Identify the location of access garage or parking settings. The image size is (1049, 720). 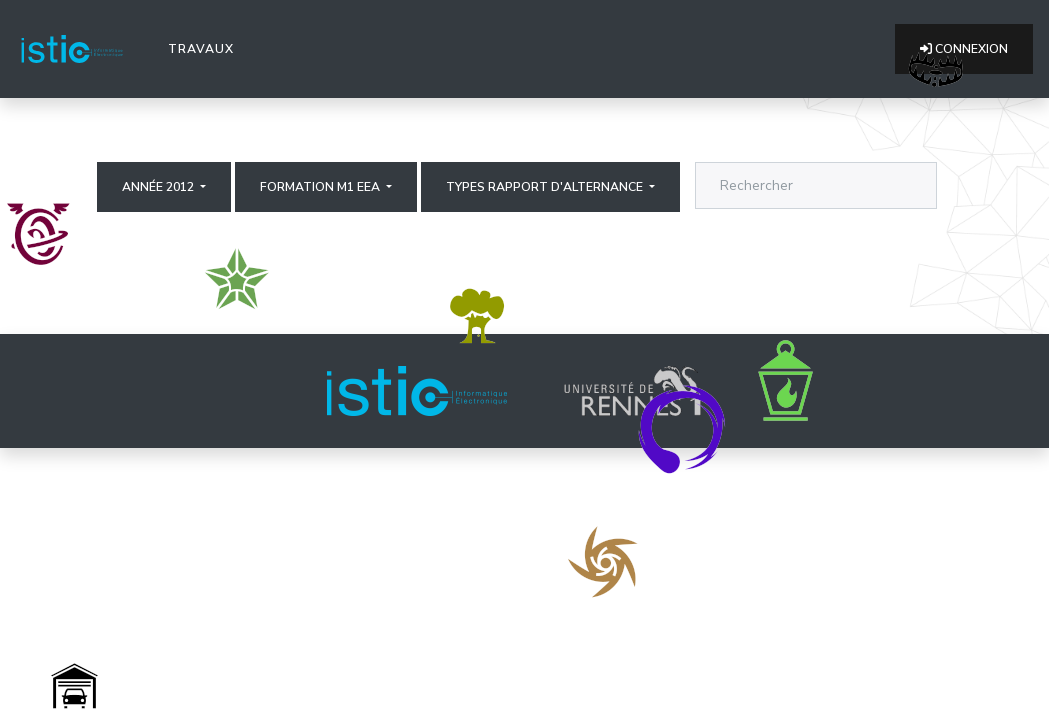
(74, 684).